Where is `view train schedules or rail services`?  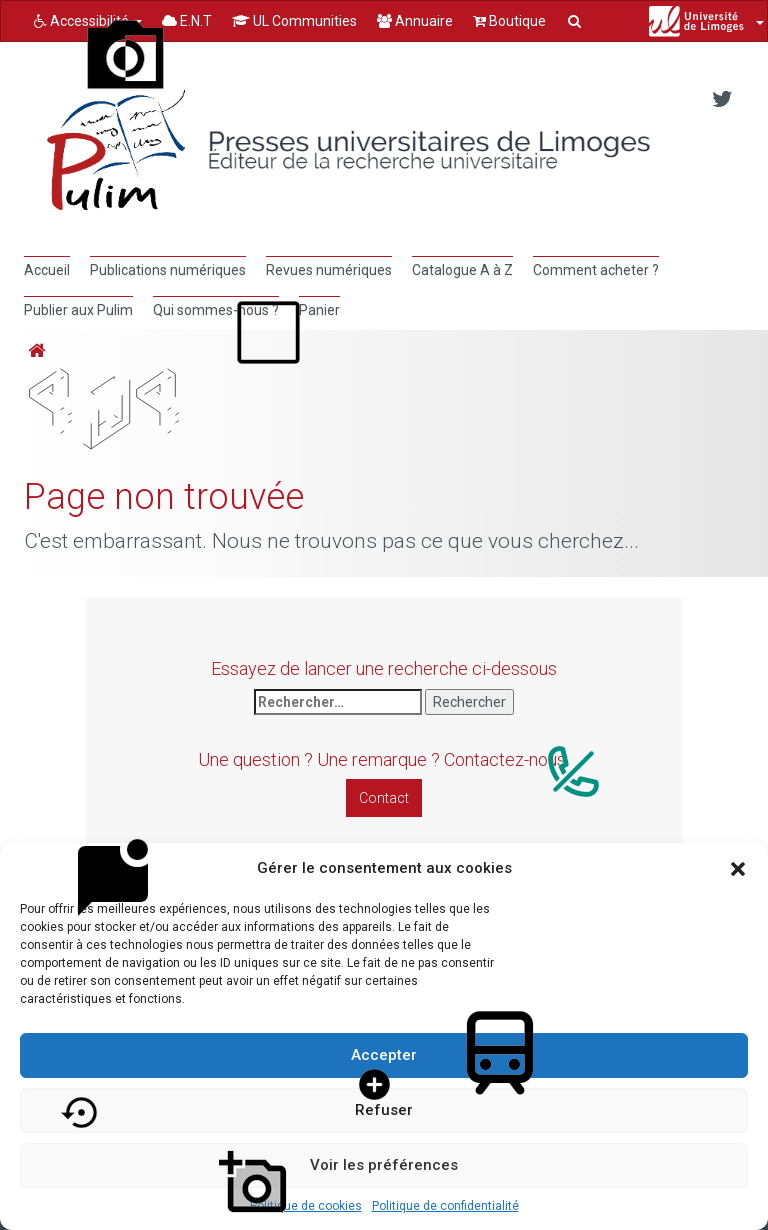 view train schedules or rail services is located at coordinates (500, 1050).